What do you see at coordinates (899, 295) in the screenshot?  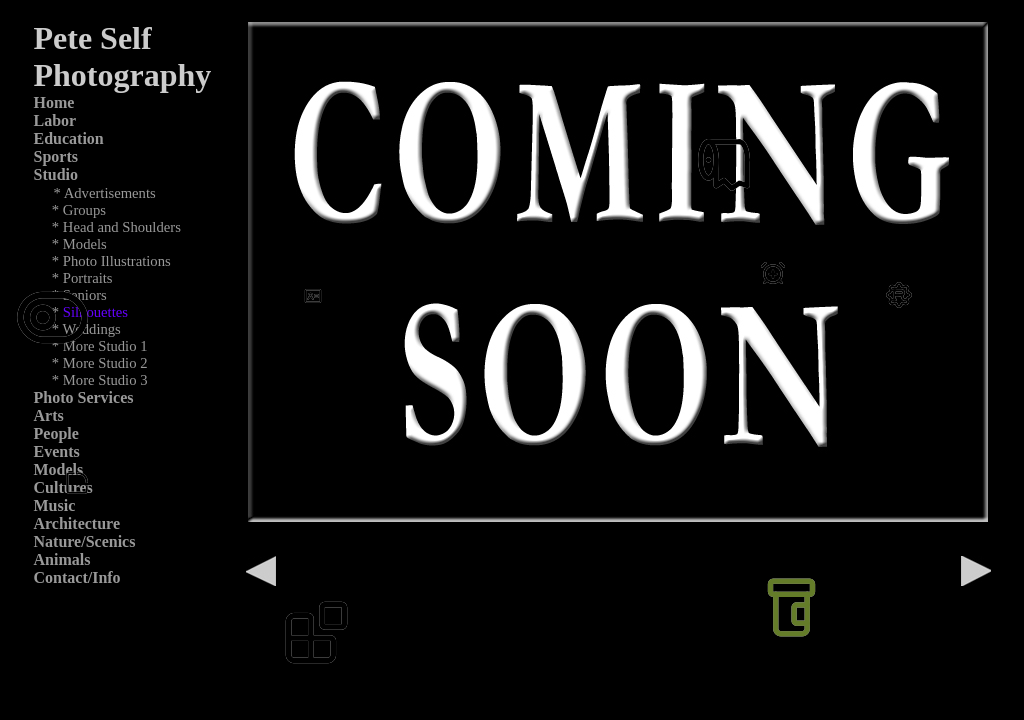 I see `rust programming language logo` at bounding box center [899, 295].